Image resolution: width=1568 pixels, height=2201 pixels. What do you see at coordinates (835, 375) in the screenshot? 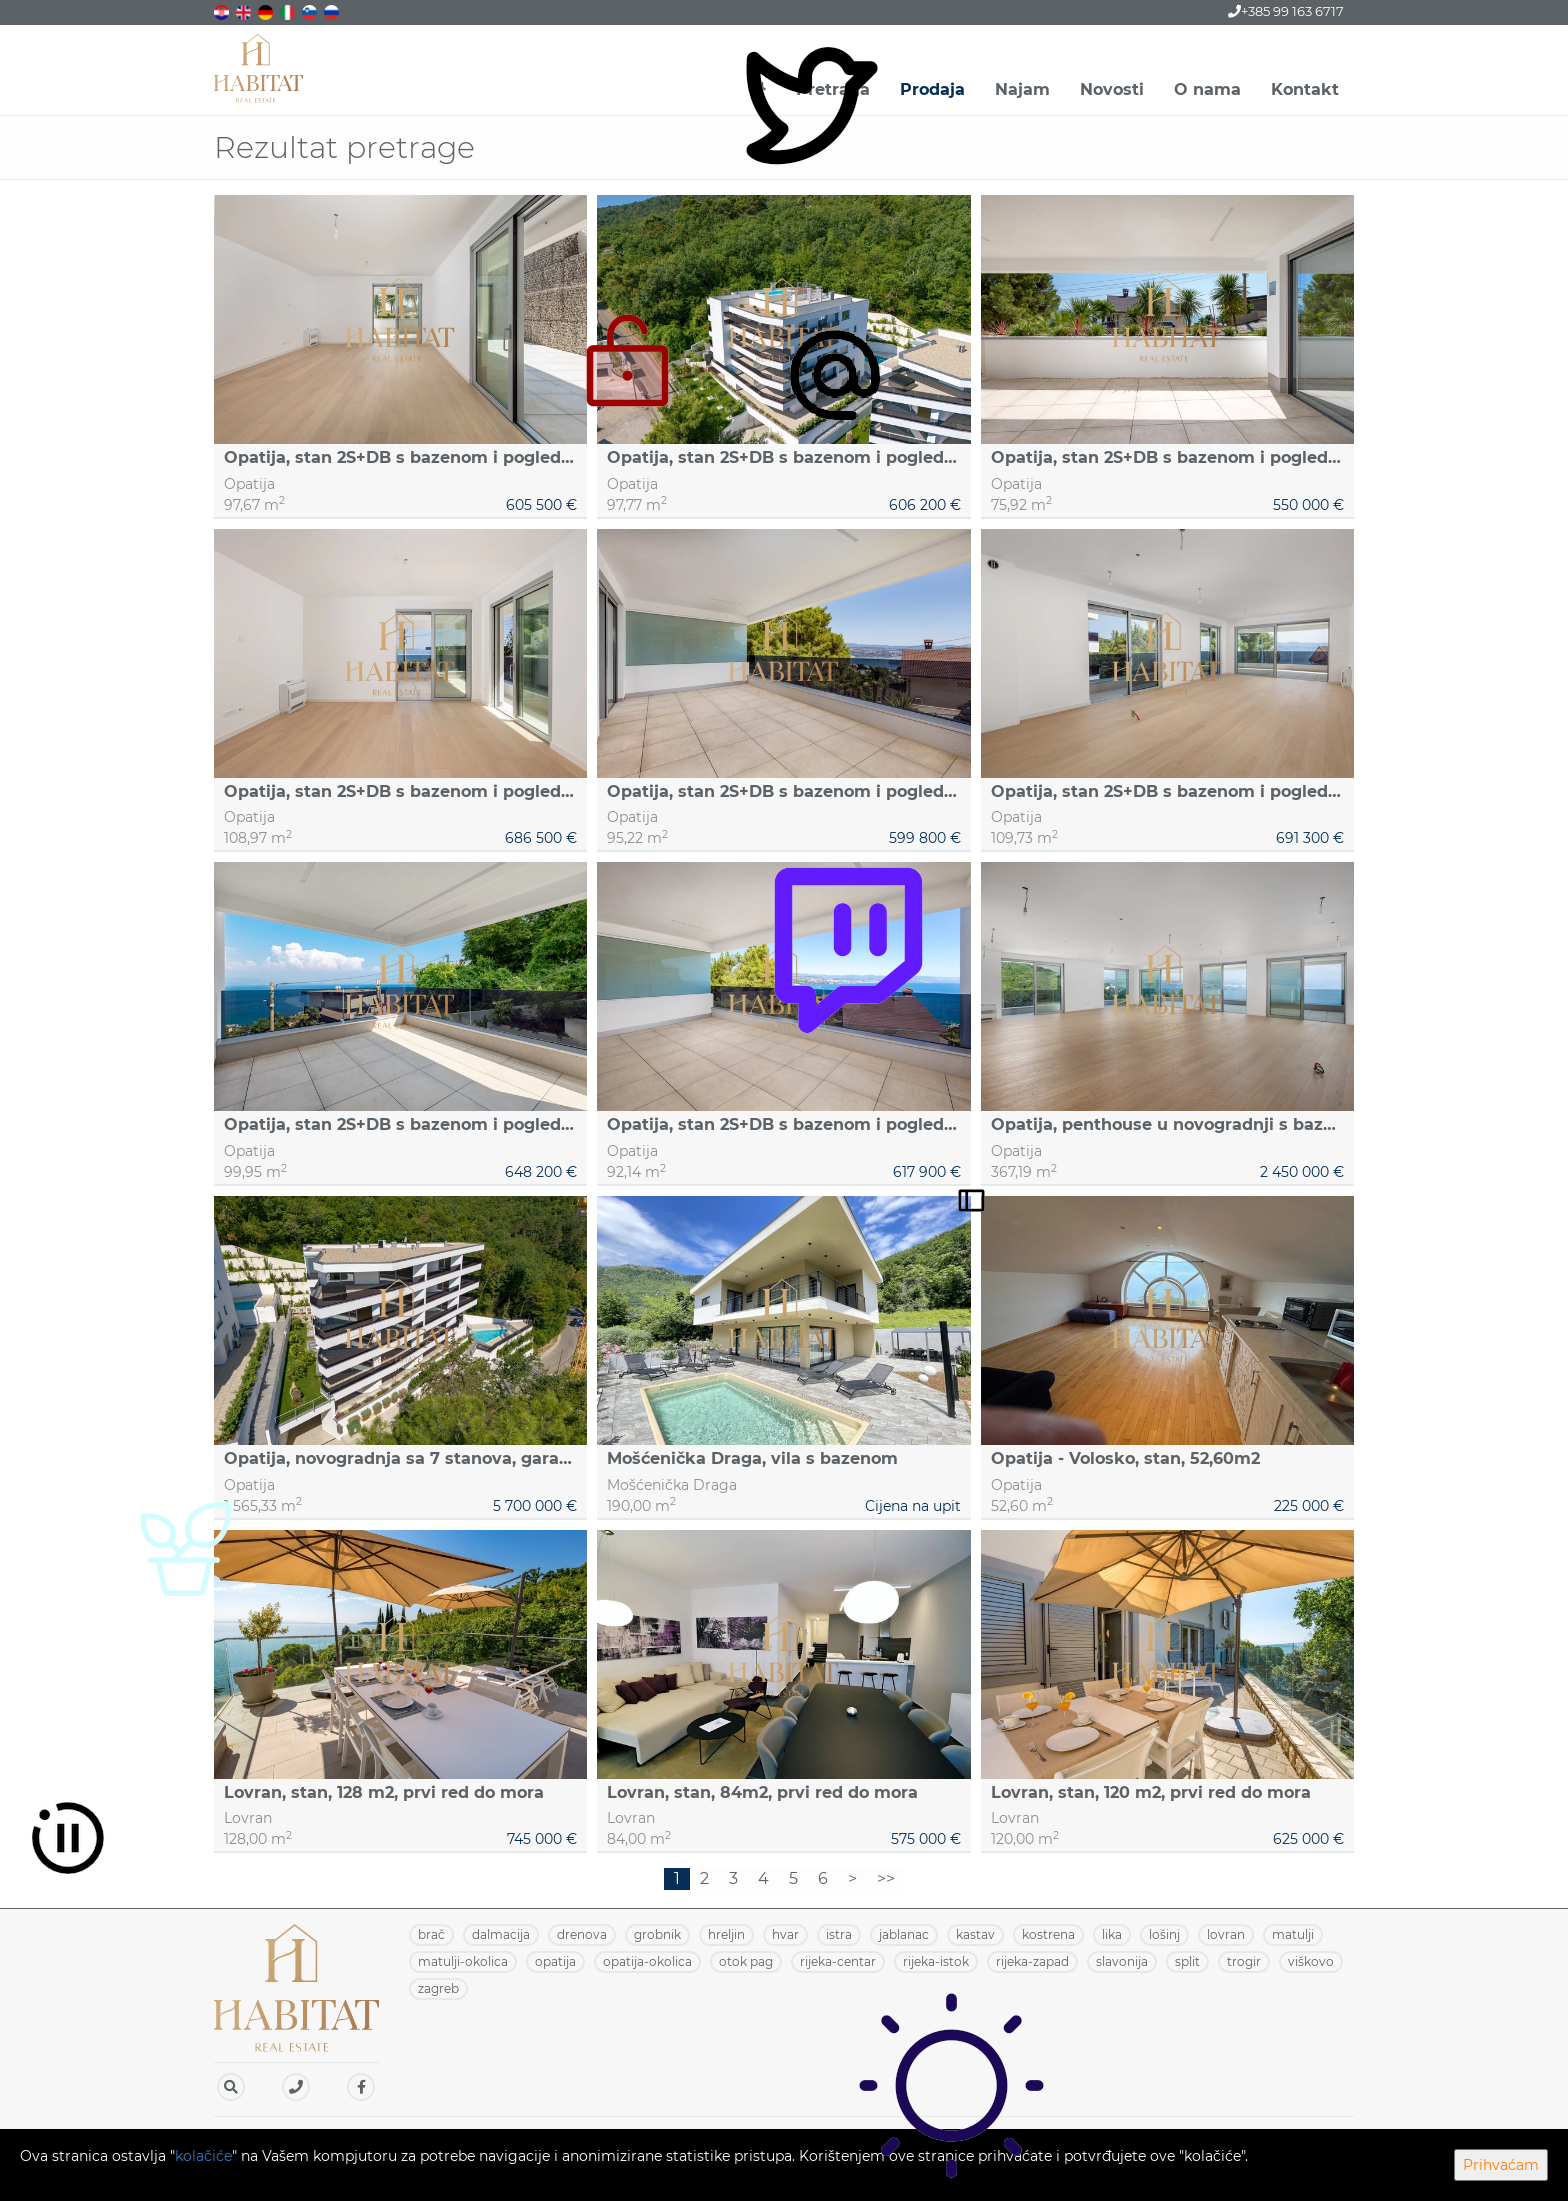
I see `enter or view email address` at bounding box center [835, 375].